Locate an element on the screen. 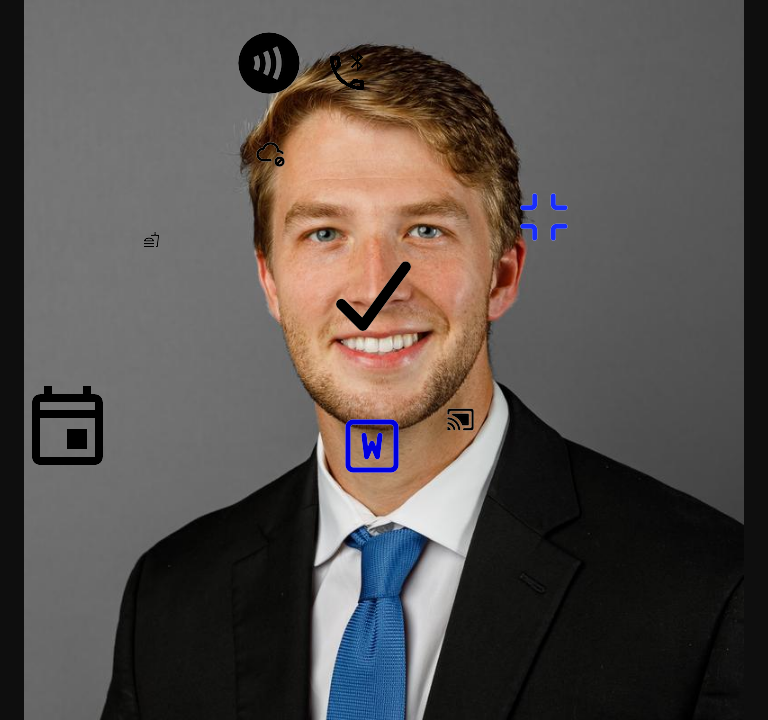 This screenshot has width=768, height=720. exit fullscreen mode is located at coordinates (544, 217).